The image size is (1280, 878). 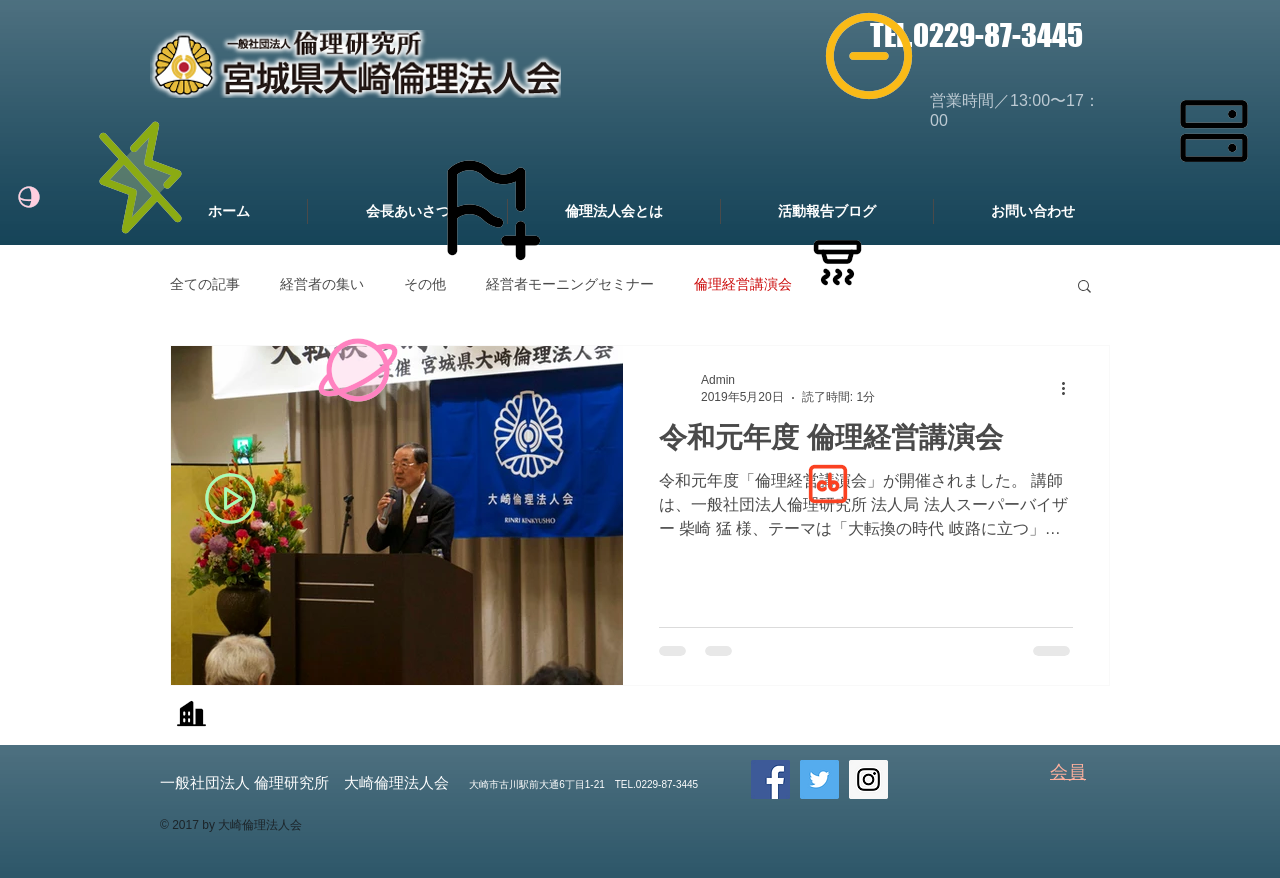 I want to click on disable flash or lightning mode, so click(x=140, y=177).